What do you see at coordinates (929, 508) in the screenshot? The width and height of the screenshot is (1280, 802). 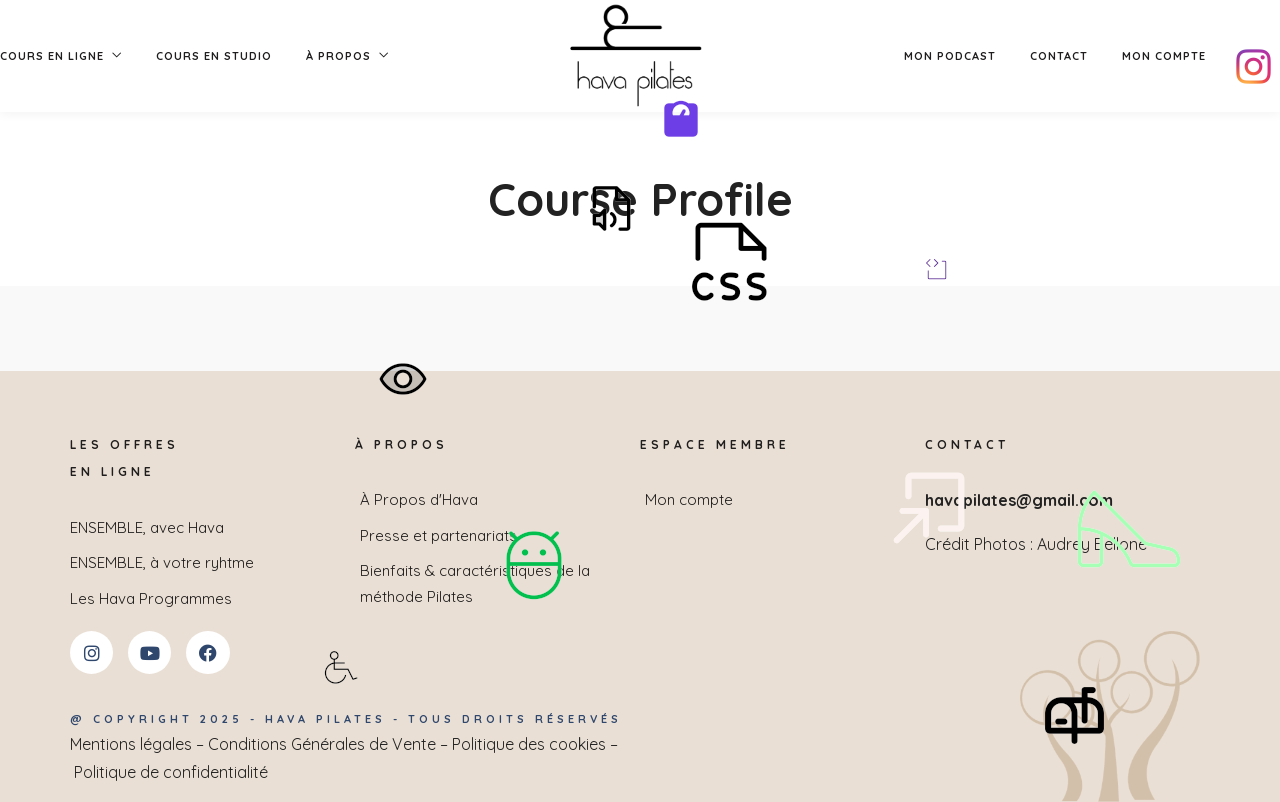 I see `open content in a new window` at bounding box center [929, 508].